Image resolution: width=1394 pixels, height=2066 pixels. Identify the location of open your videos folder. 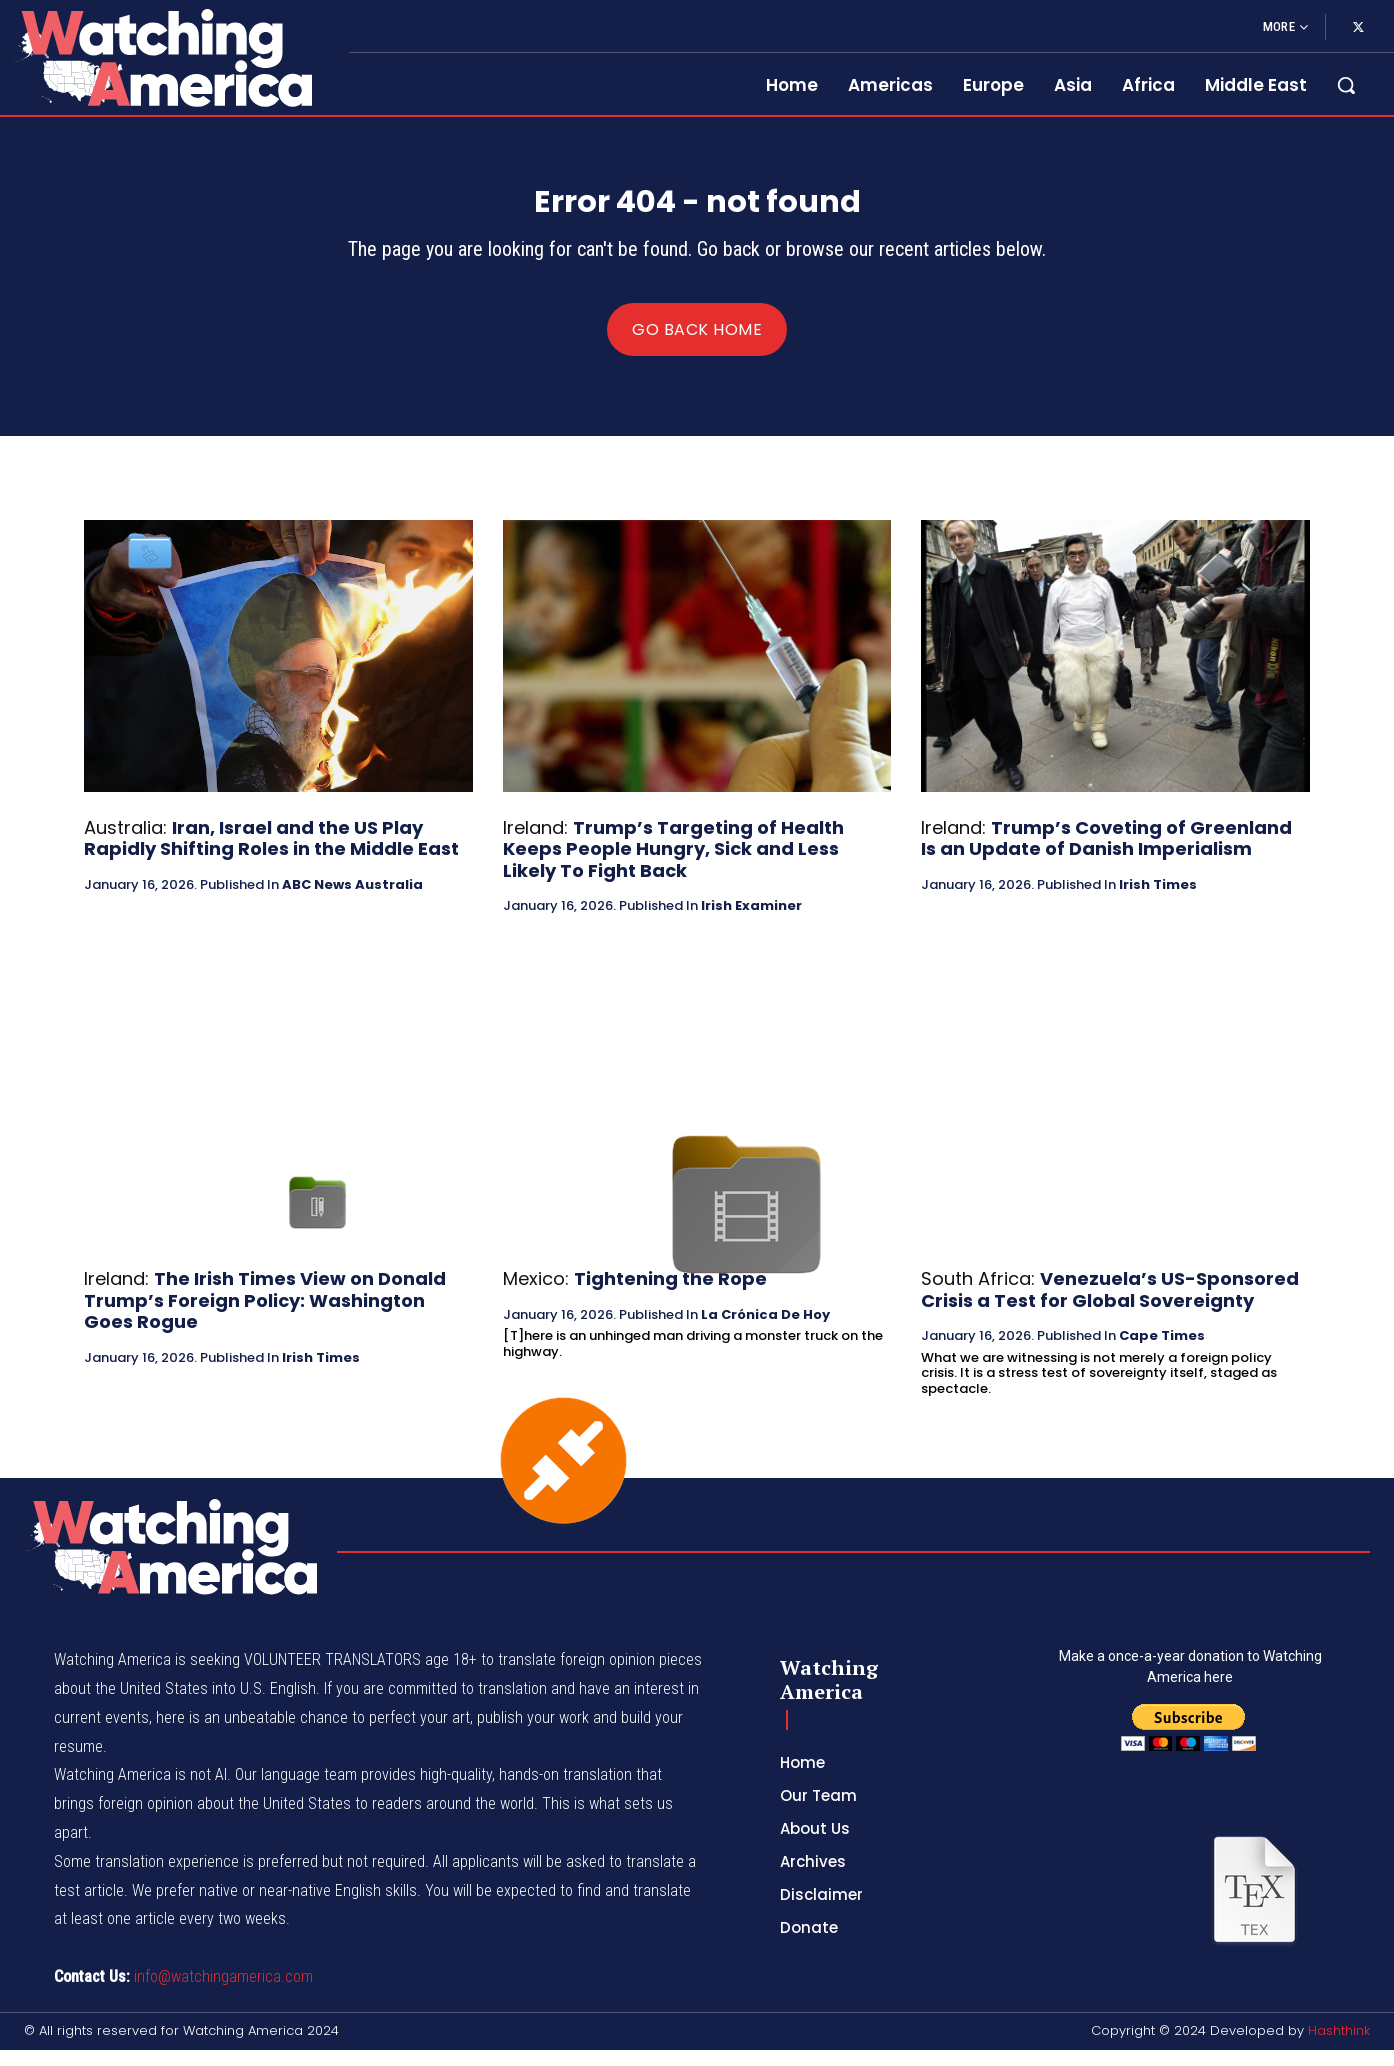
(746, 1204).